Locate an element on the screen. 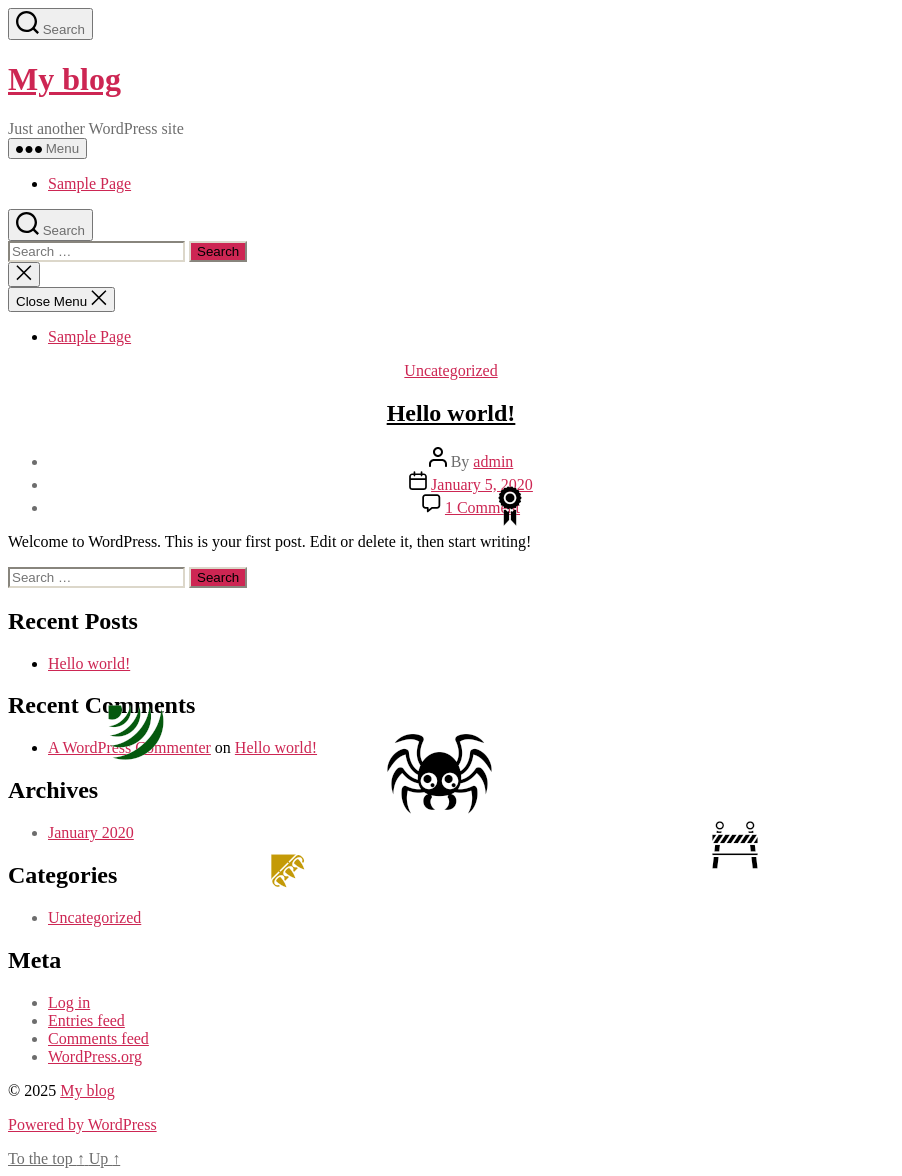 The image size is (902, 1176). indicates bug or pest-related content in a game is located at coordinates (439, 775).